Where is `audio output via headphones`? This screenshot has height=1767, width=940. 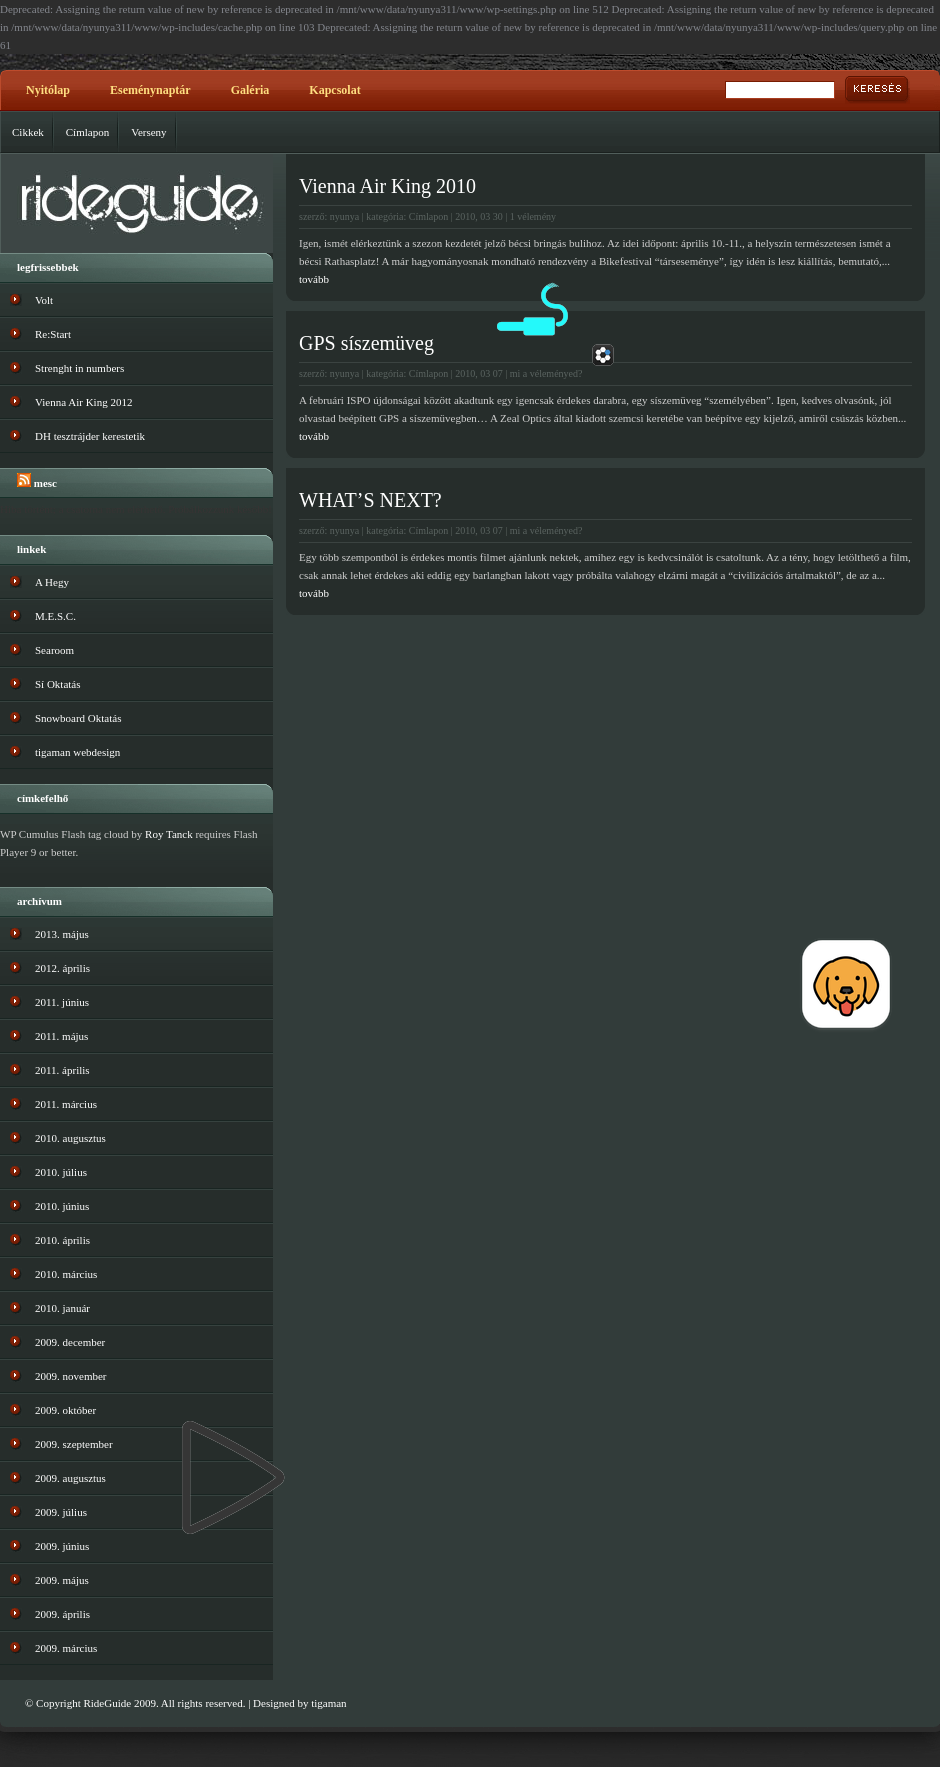
audio output via headphones is located at coordinates (532, 317).